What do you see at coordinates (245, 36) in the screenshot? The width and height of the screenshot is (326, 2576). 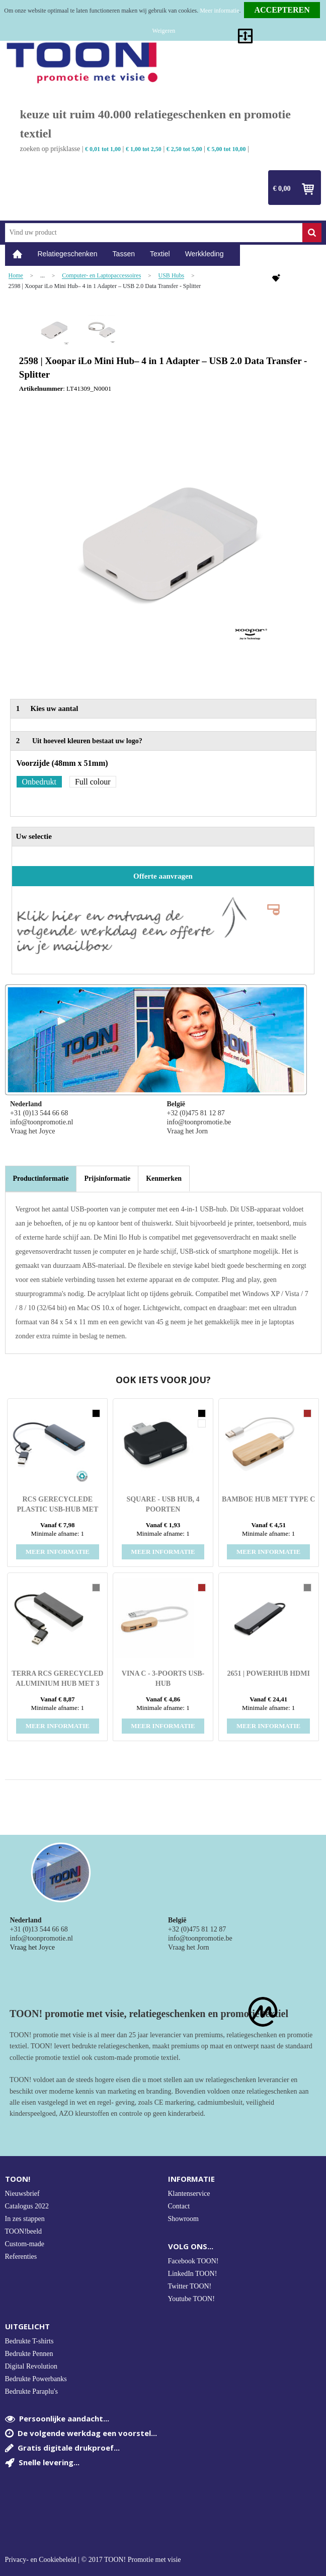 I see `split table cells vertically` at bounding box center [245, 36].